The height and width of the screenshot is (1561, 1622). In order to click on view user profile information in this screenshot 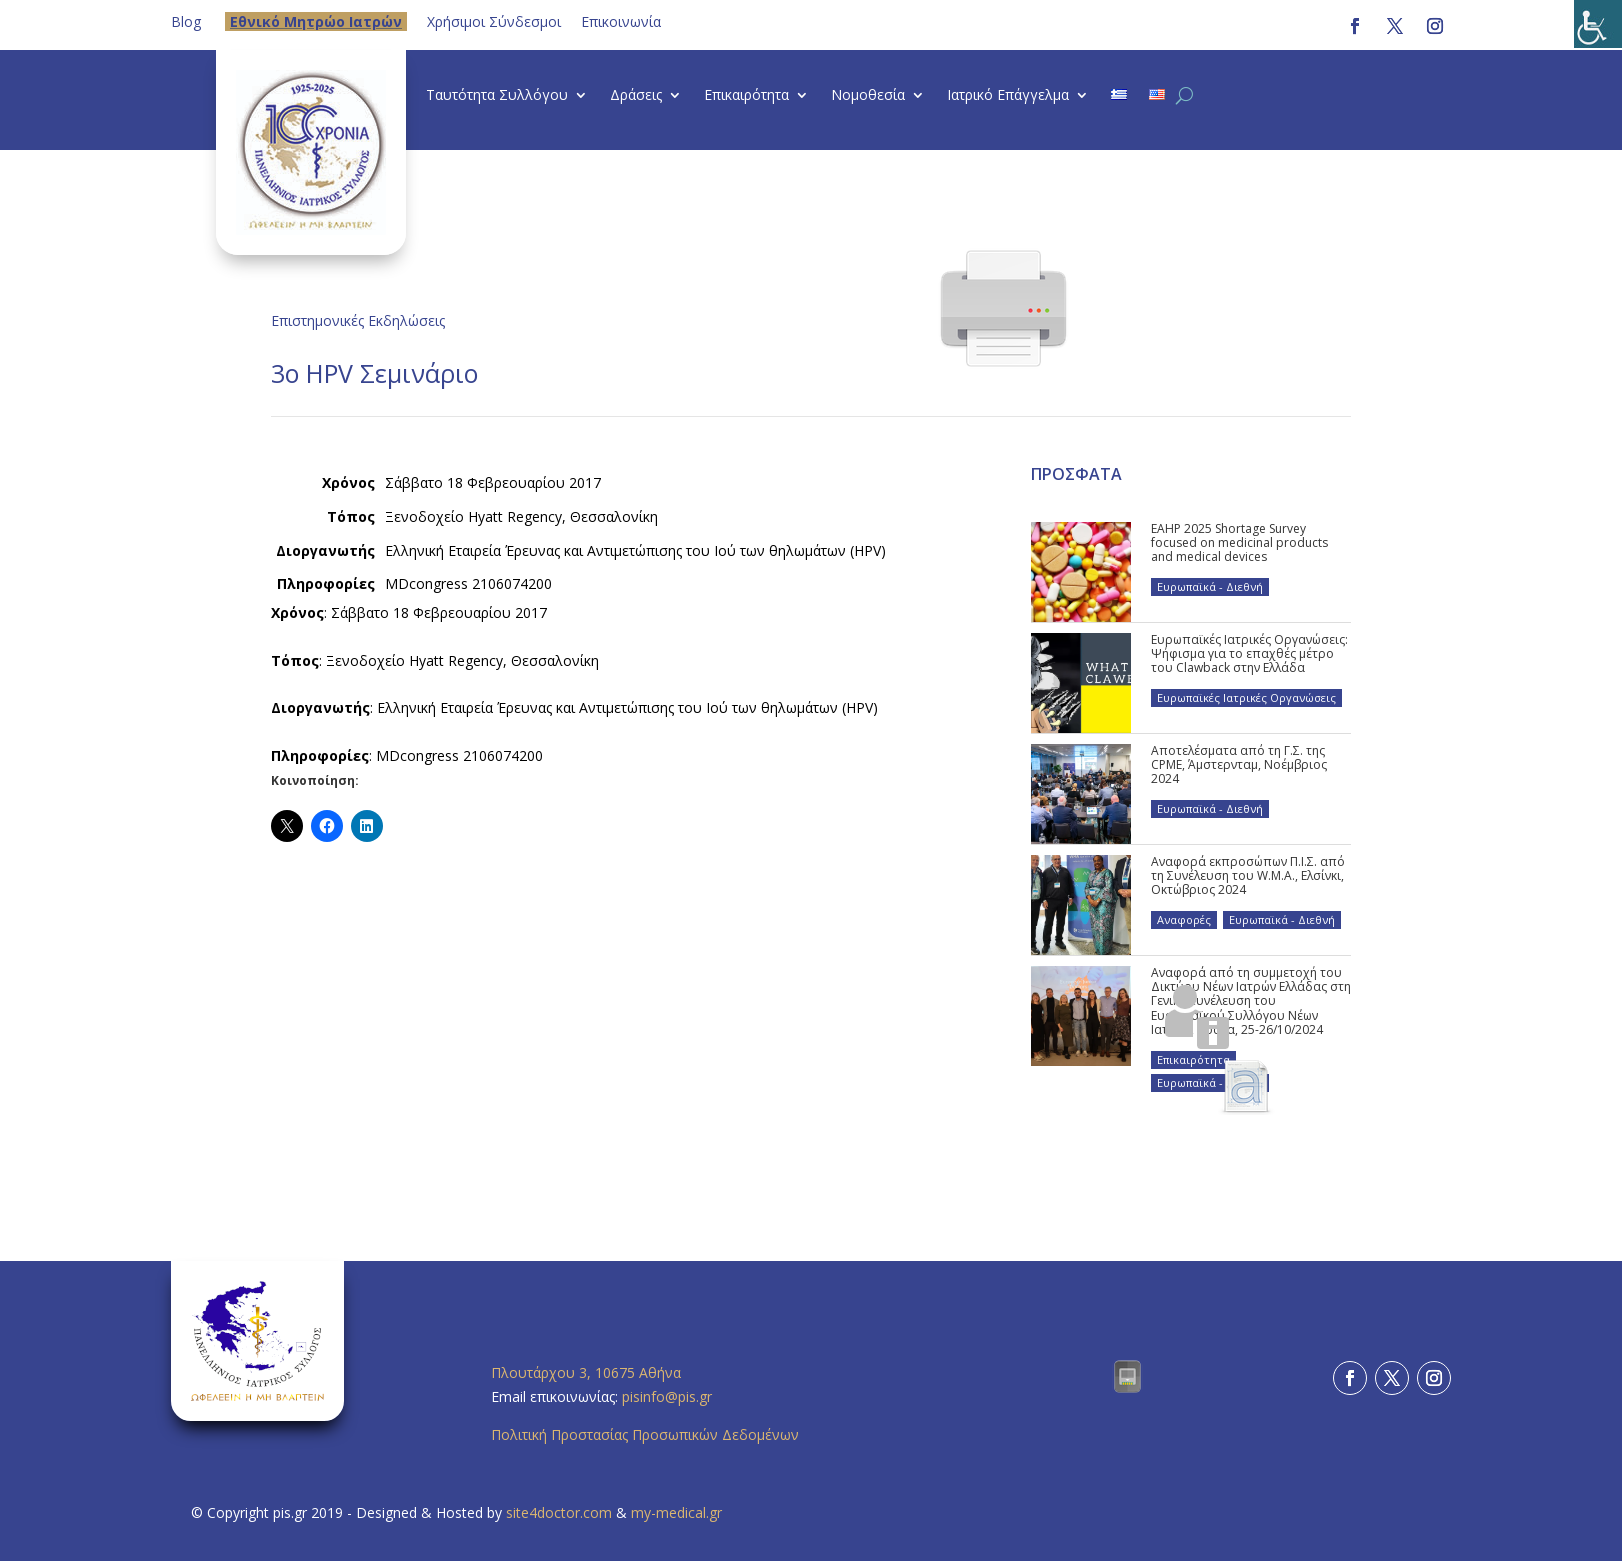, I will do `click(1197, 1017)`.